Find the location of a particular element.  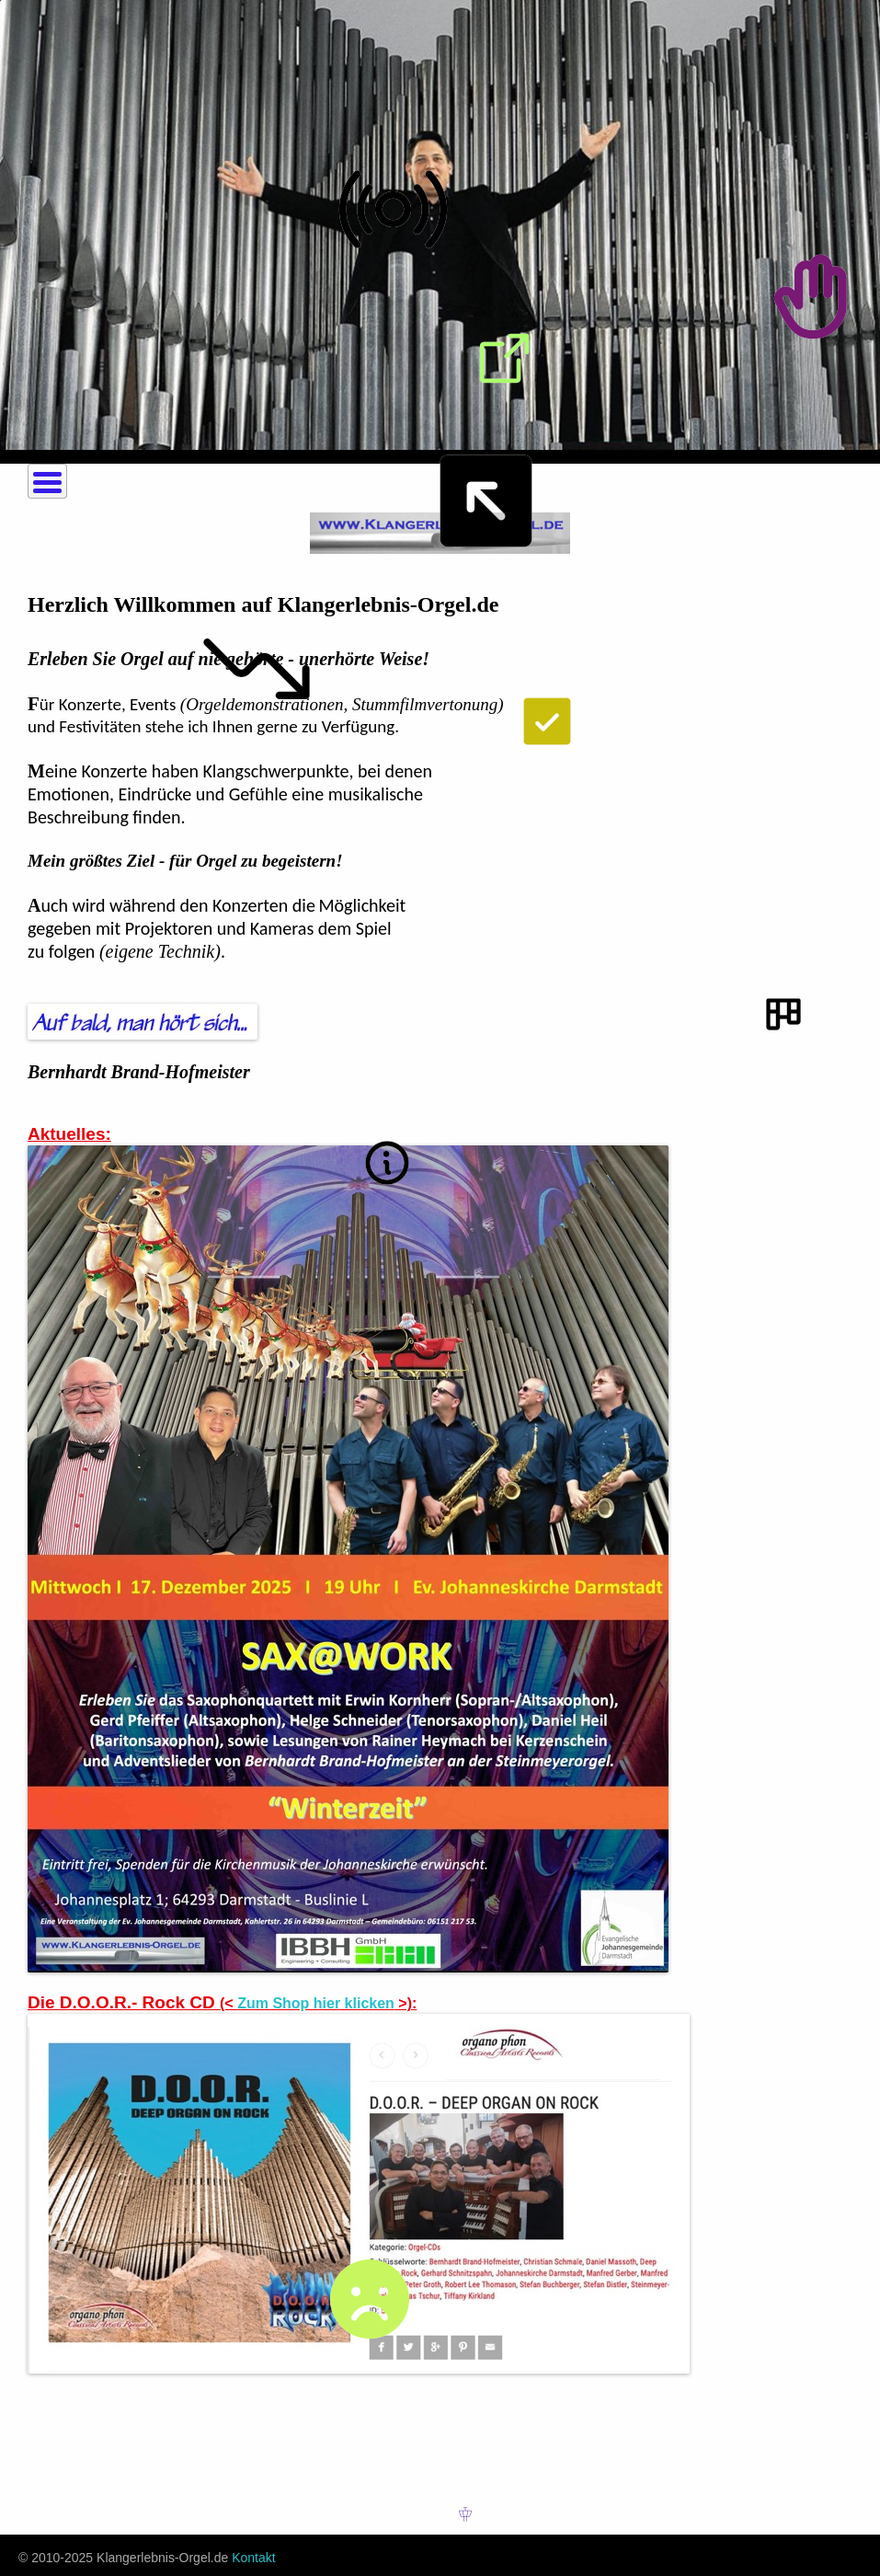

mark a task as complete is located at coordinates (547, 721).